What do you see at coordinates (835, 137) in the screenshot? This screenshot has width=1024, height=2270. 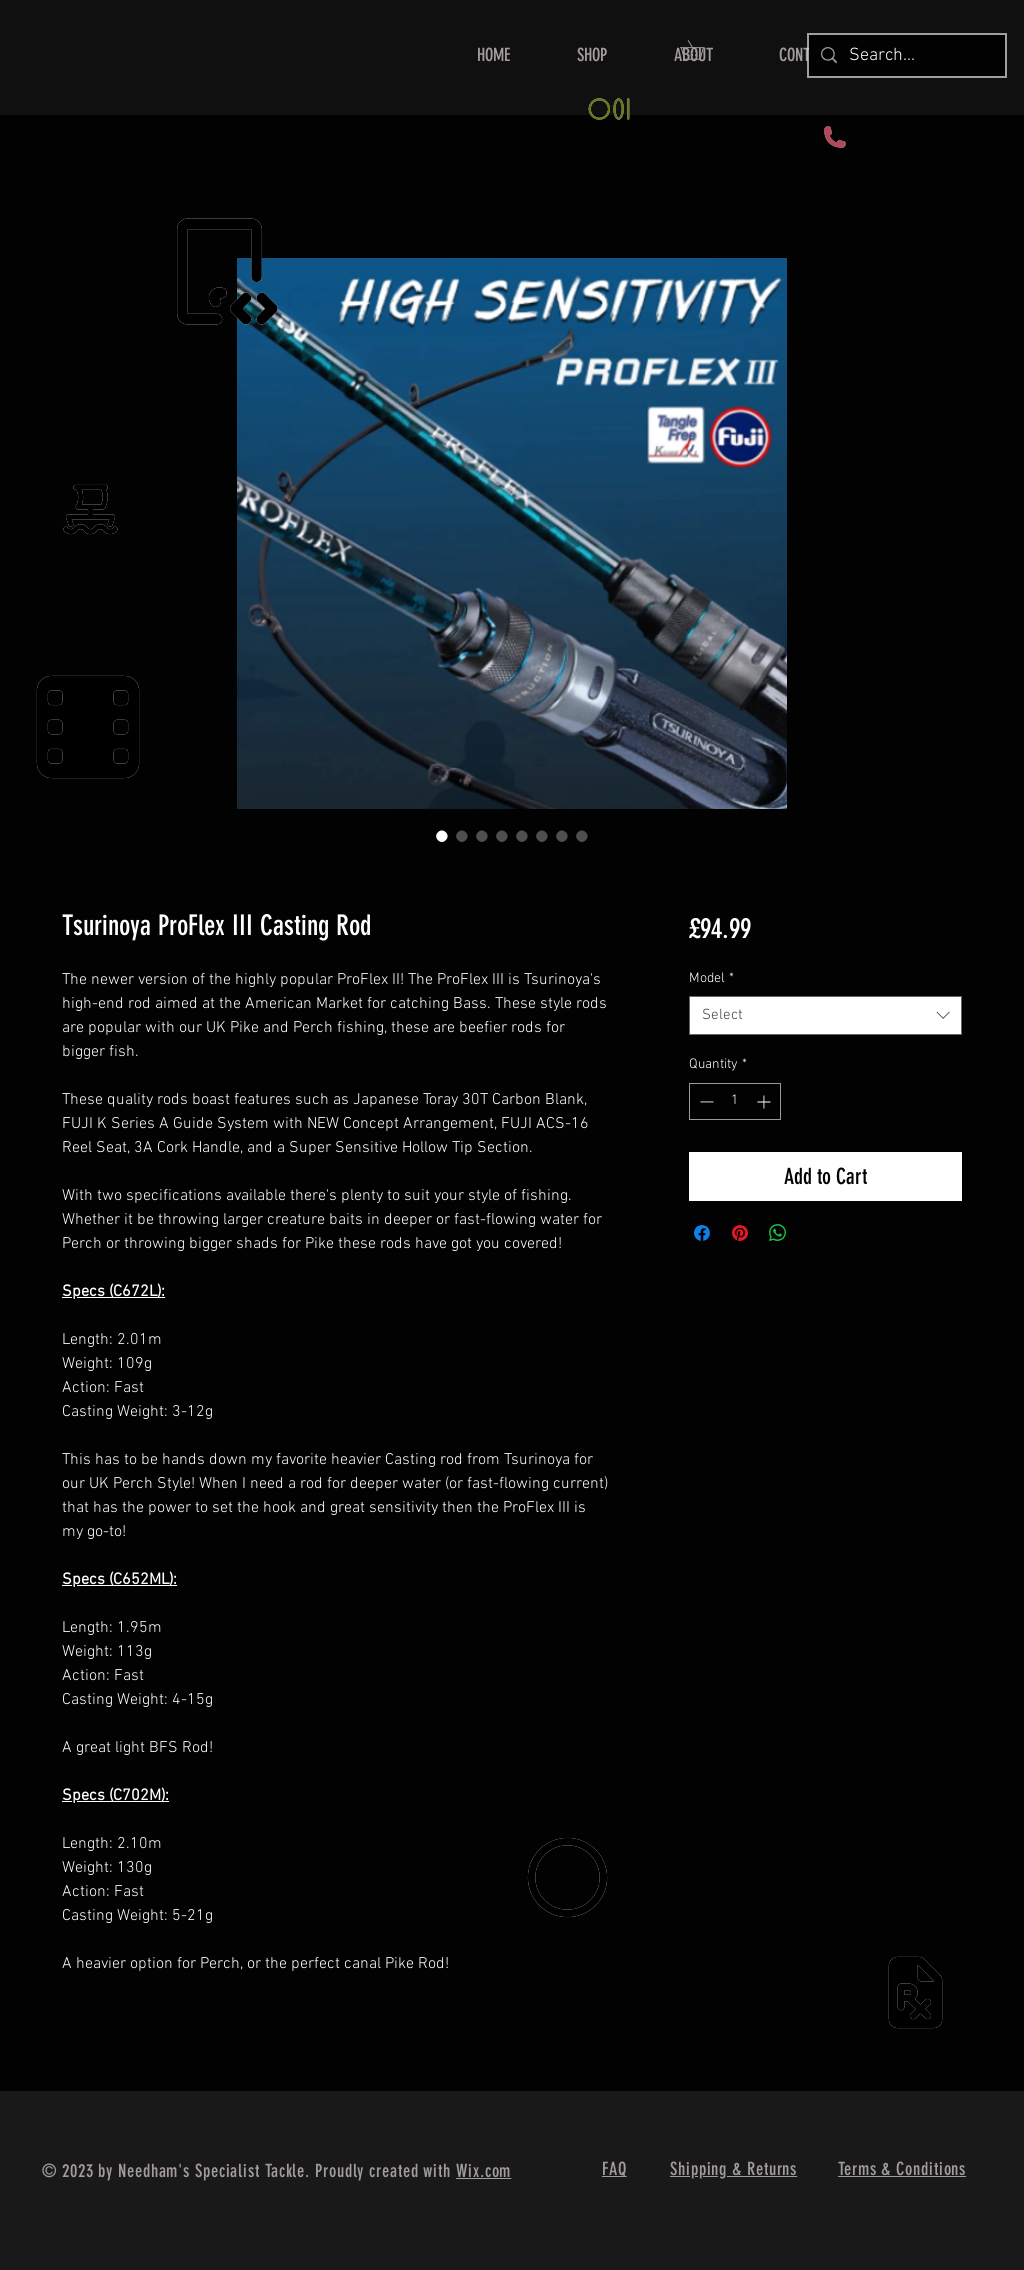 I see `make a phone call` at bounding box center [835, 137].